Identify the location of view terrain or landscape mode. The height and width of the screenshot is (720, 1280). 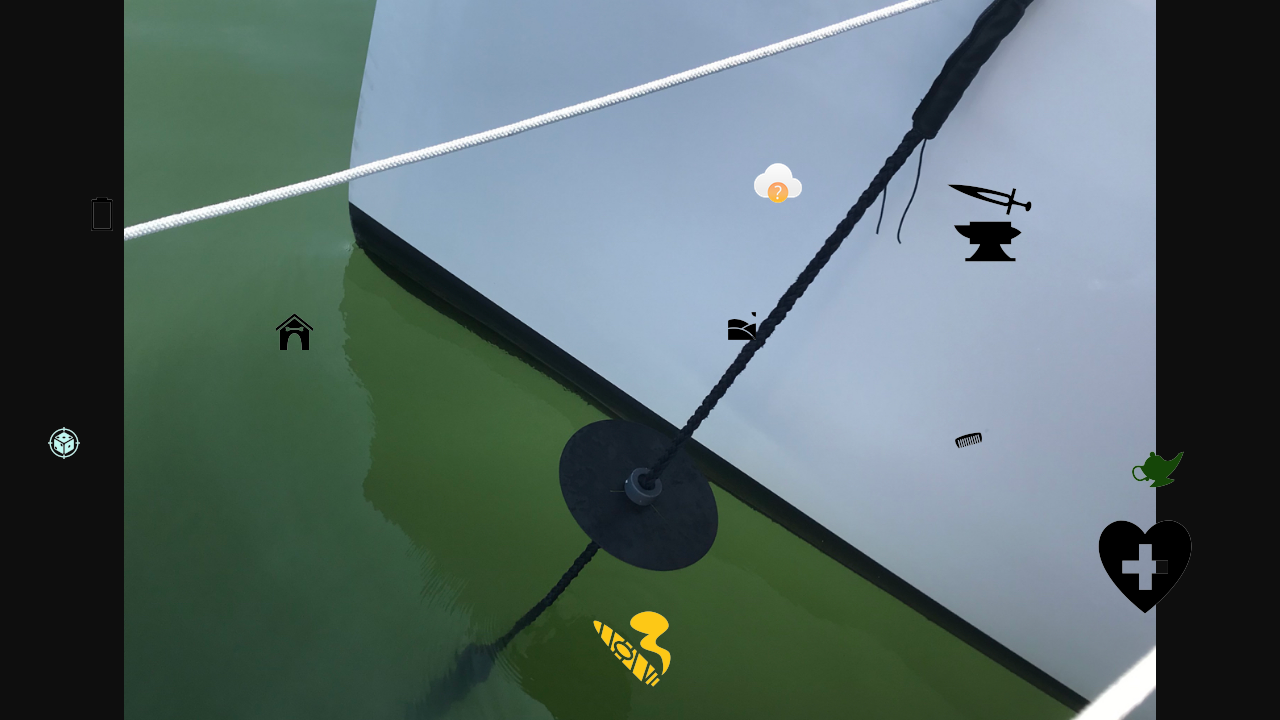
(742, 326).